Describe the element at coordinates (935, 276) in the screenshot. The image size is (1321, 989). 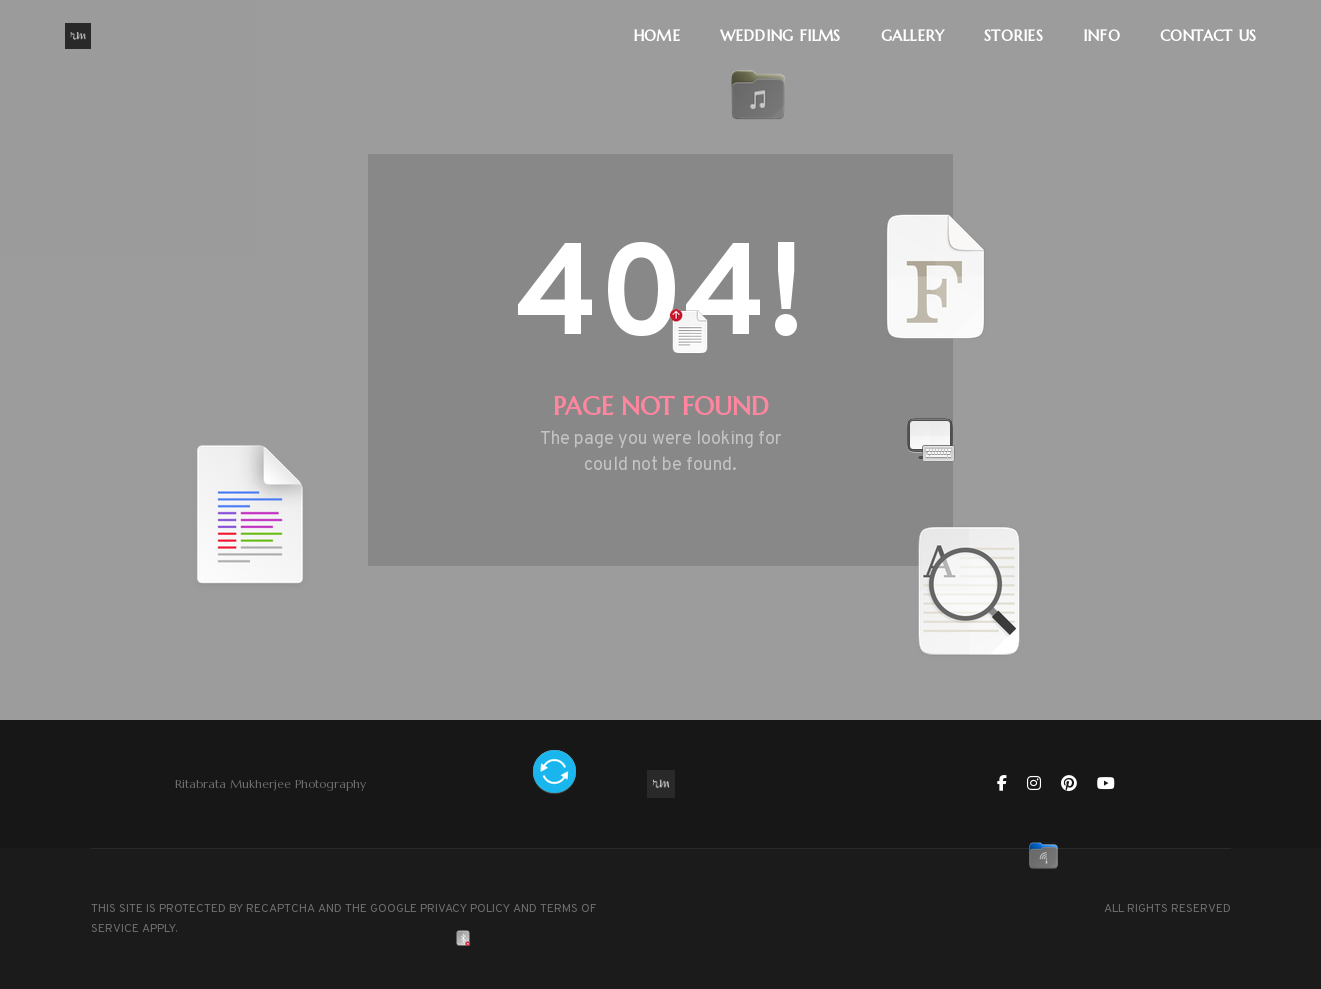
I see `a fortran source code file` at that location.